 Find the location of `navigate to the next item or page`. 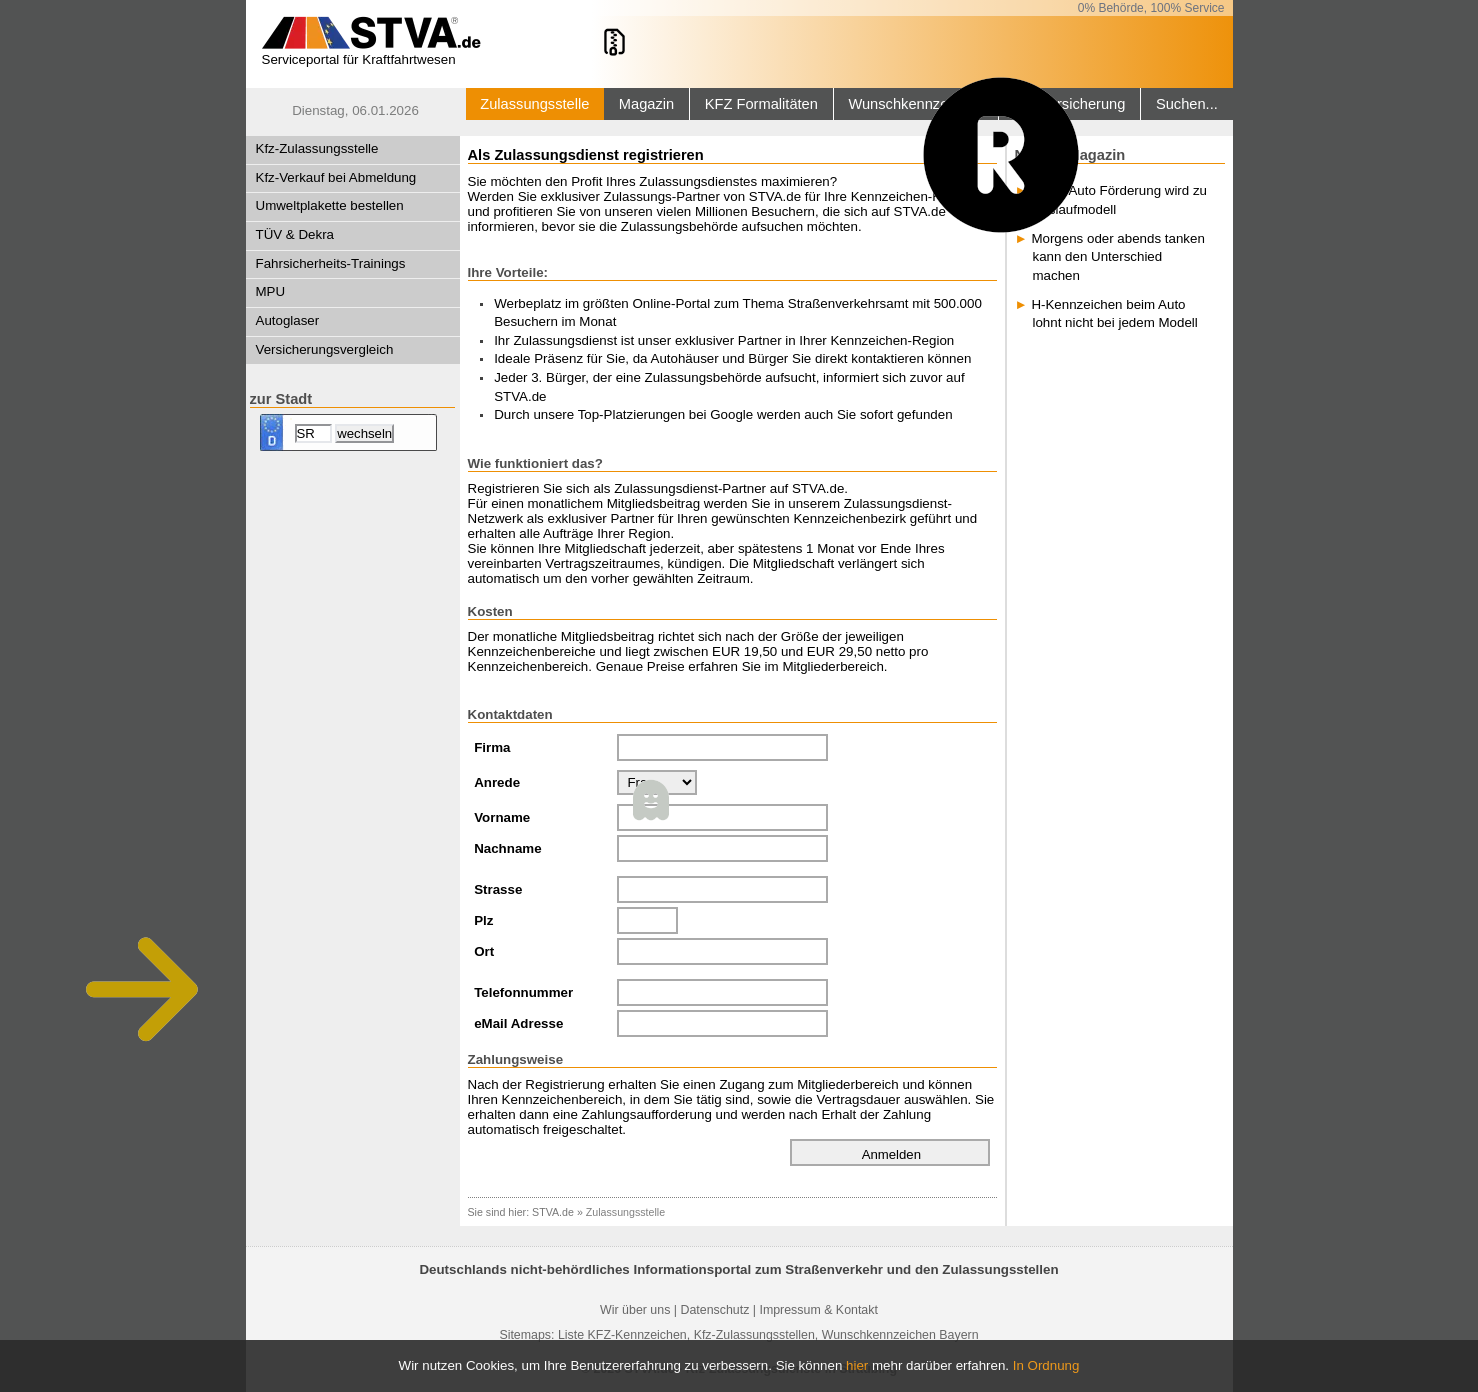

navigate to the next item or page is located at coordinates (138, 992).